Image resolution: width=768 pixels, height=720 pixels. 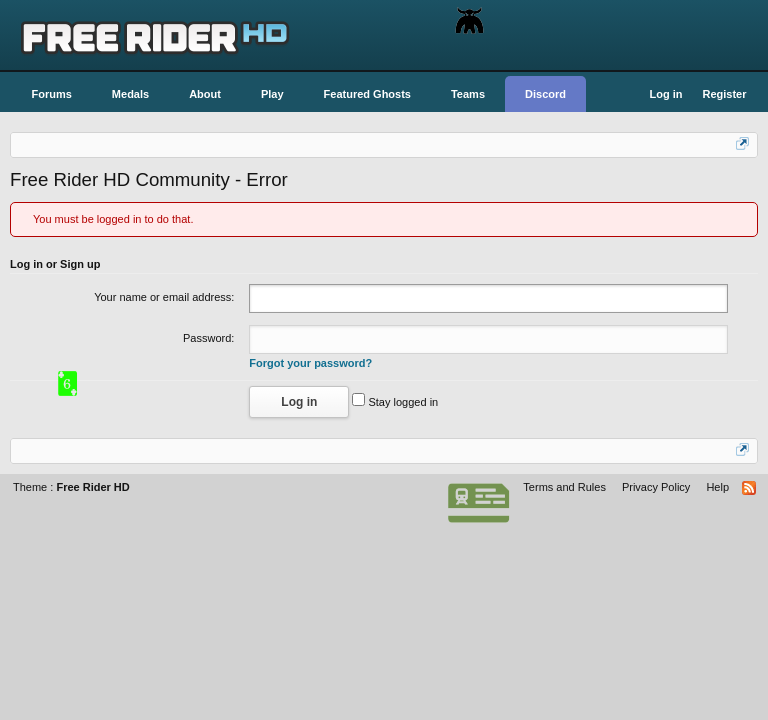 What do you see at coordinates (67, 383) in the screenshot?
I see `six of clubs playing card` at bounding box center [67, 383].